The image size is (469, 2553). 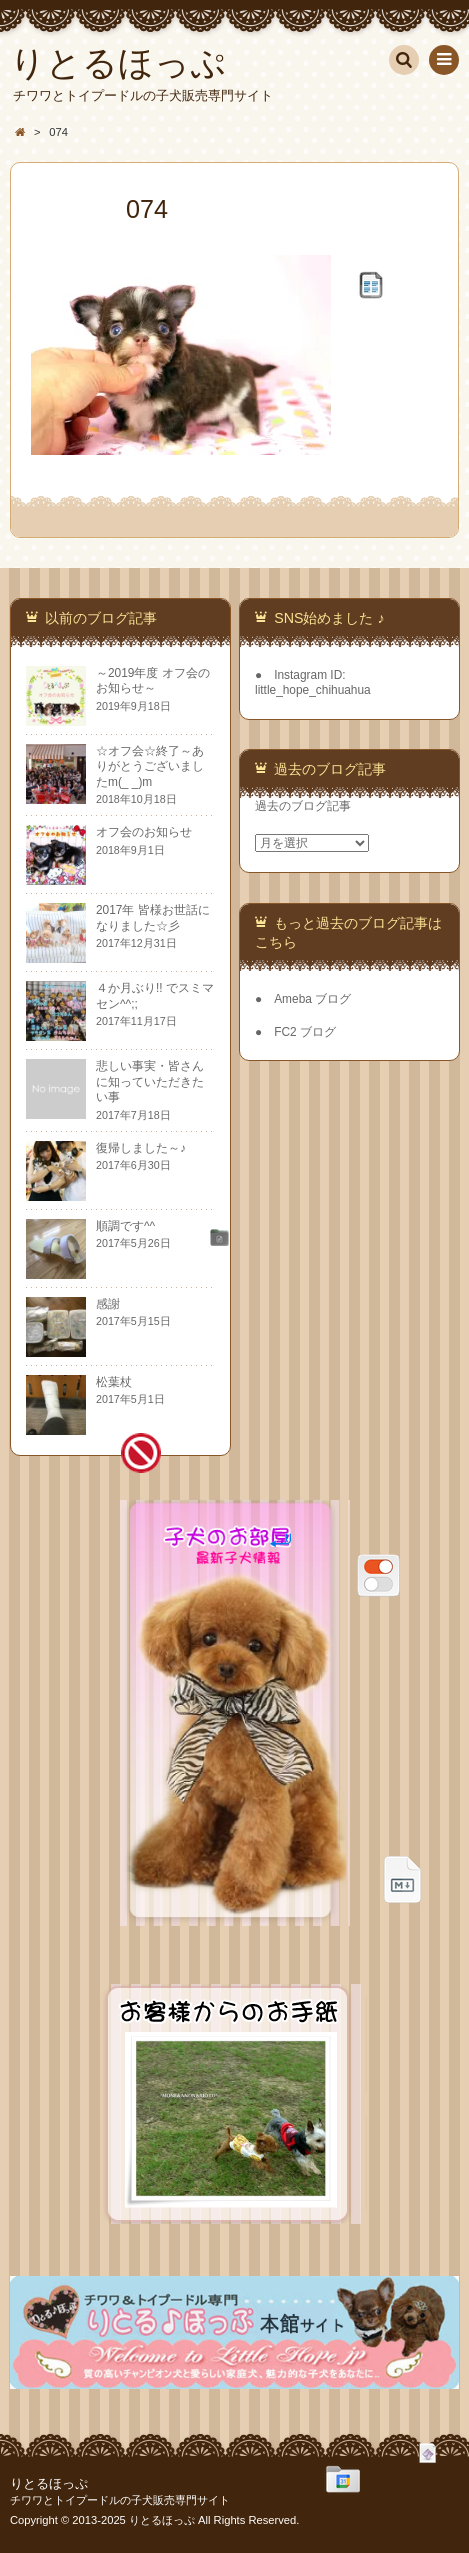 What do you see at coordinates (402, 1879) in the screenshot?
I see `a markdown text file` at bounding box center [402, 1879].